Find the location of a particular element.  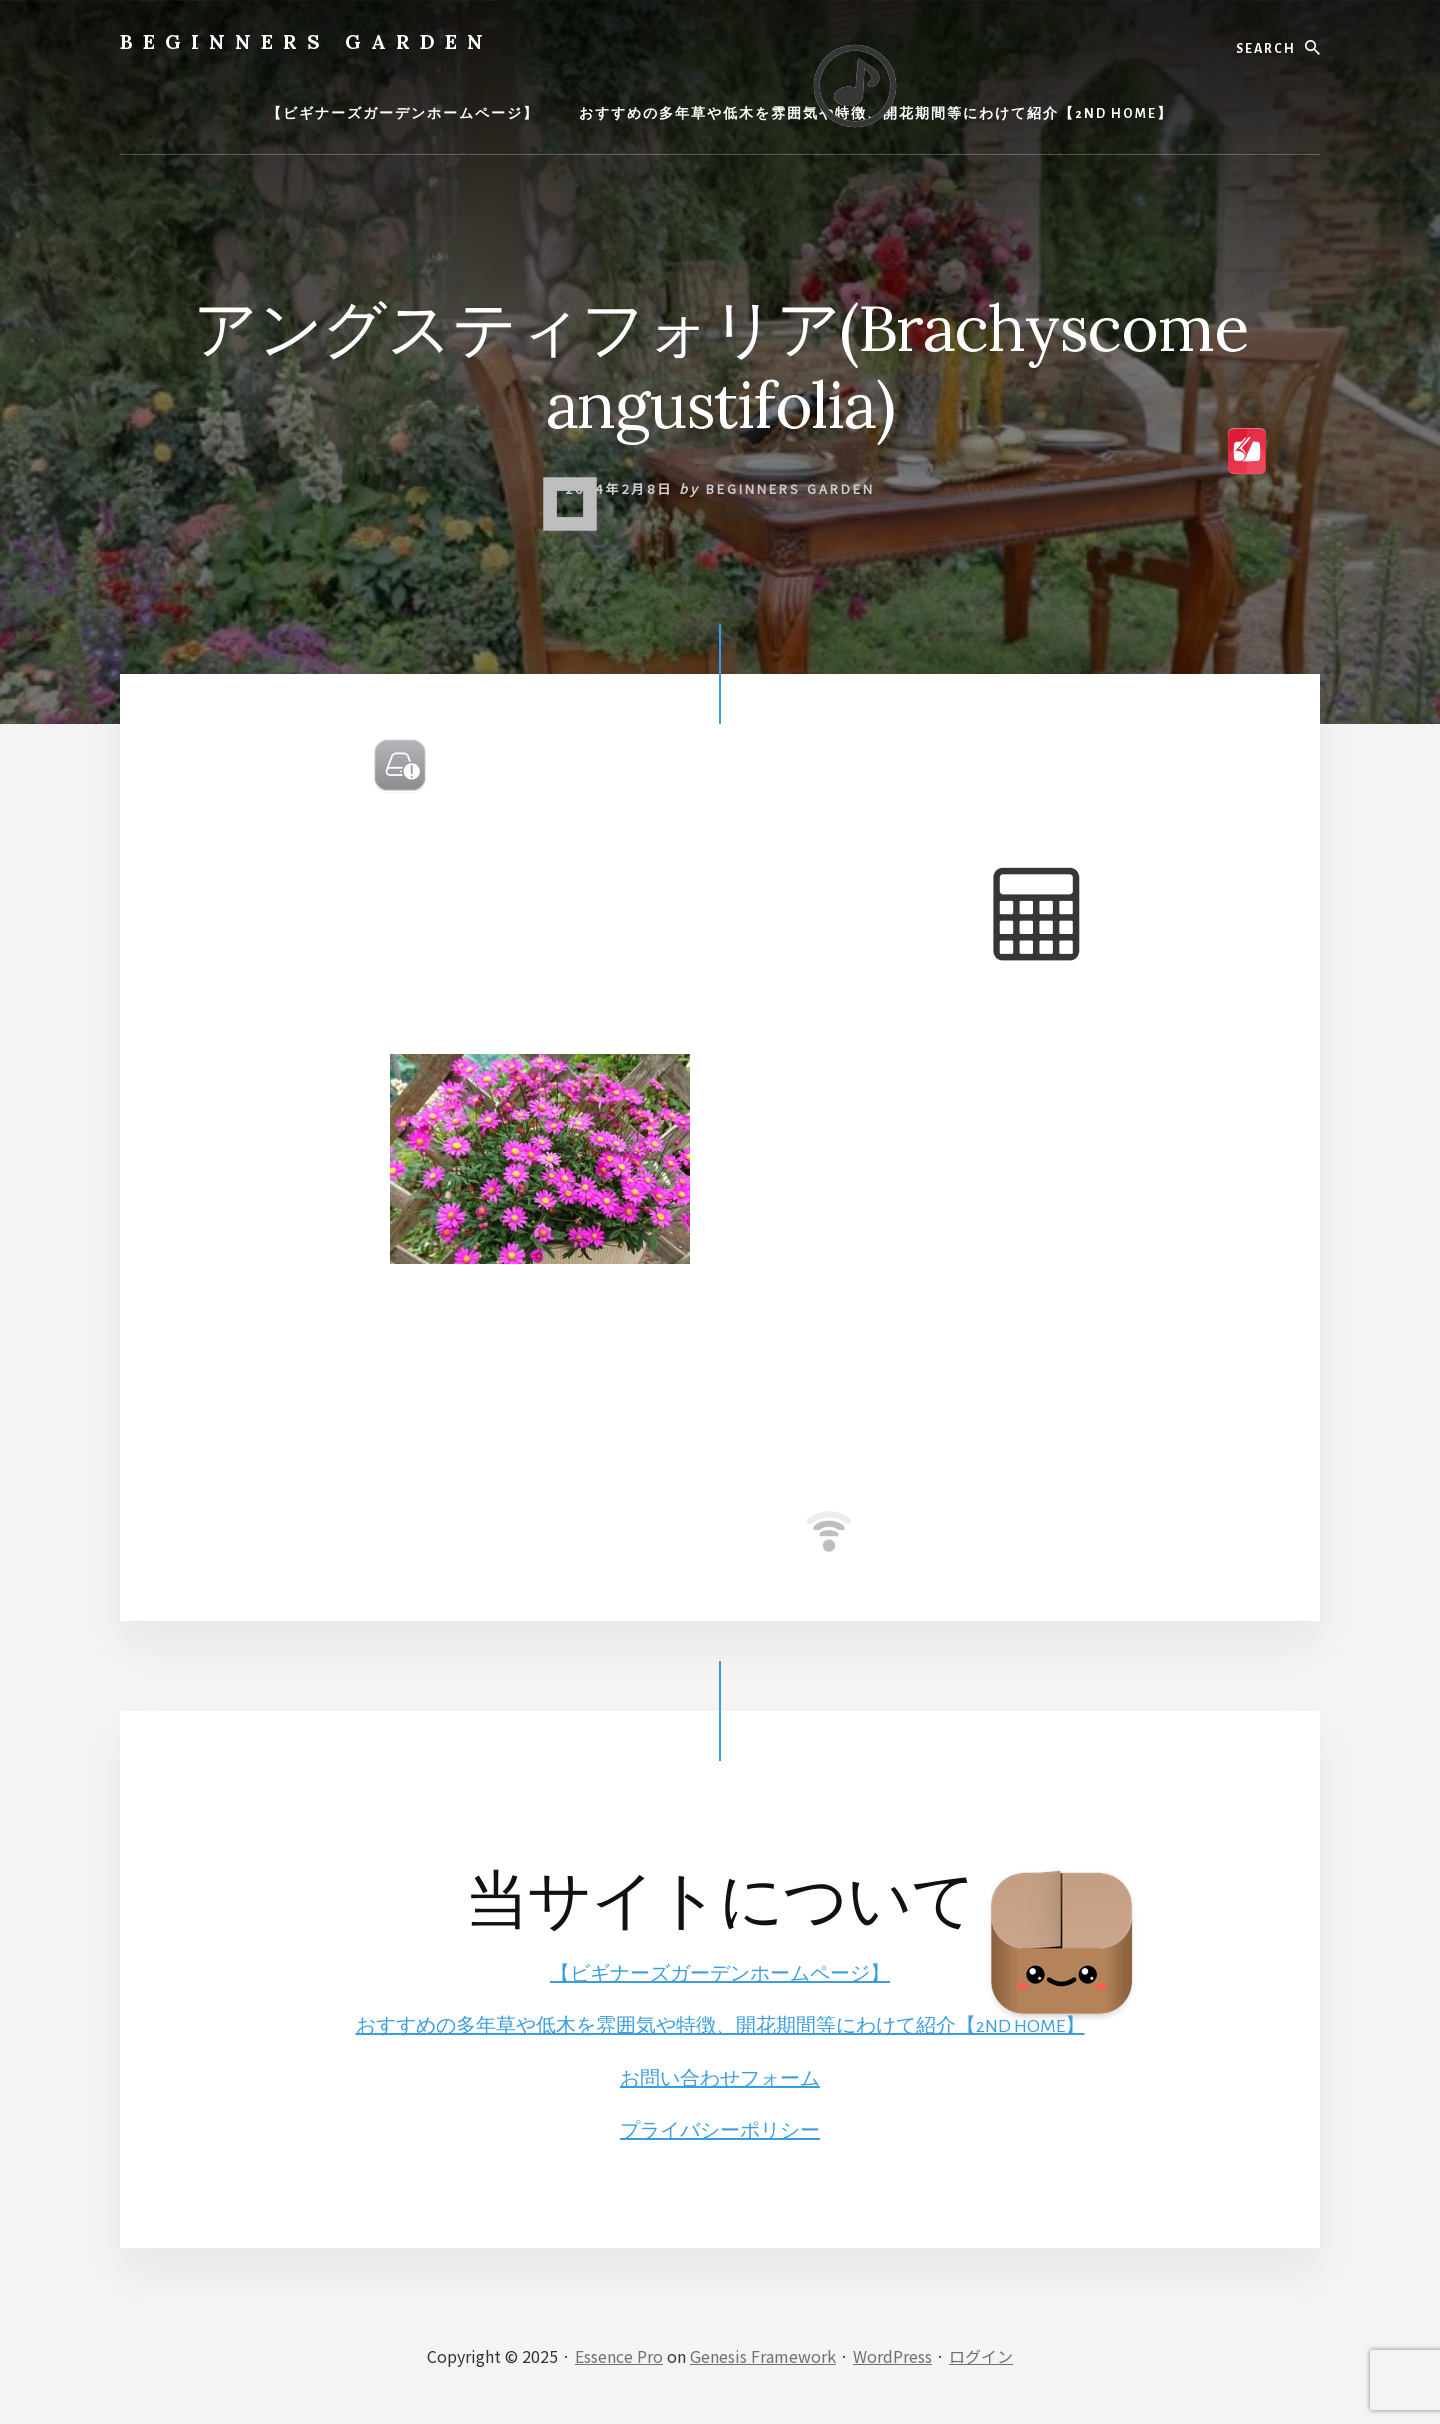

open cantata music player is located at coordinates (855, 86).